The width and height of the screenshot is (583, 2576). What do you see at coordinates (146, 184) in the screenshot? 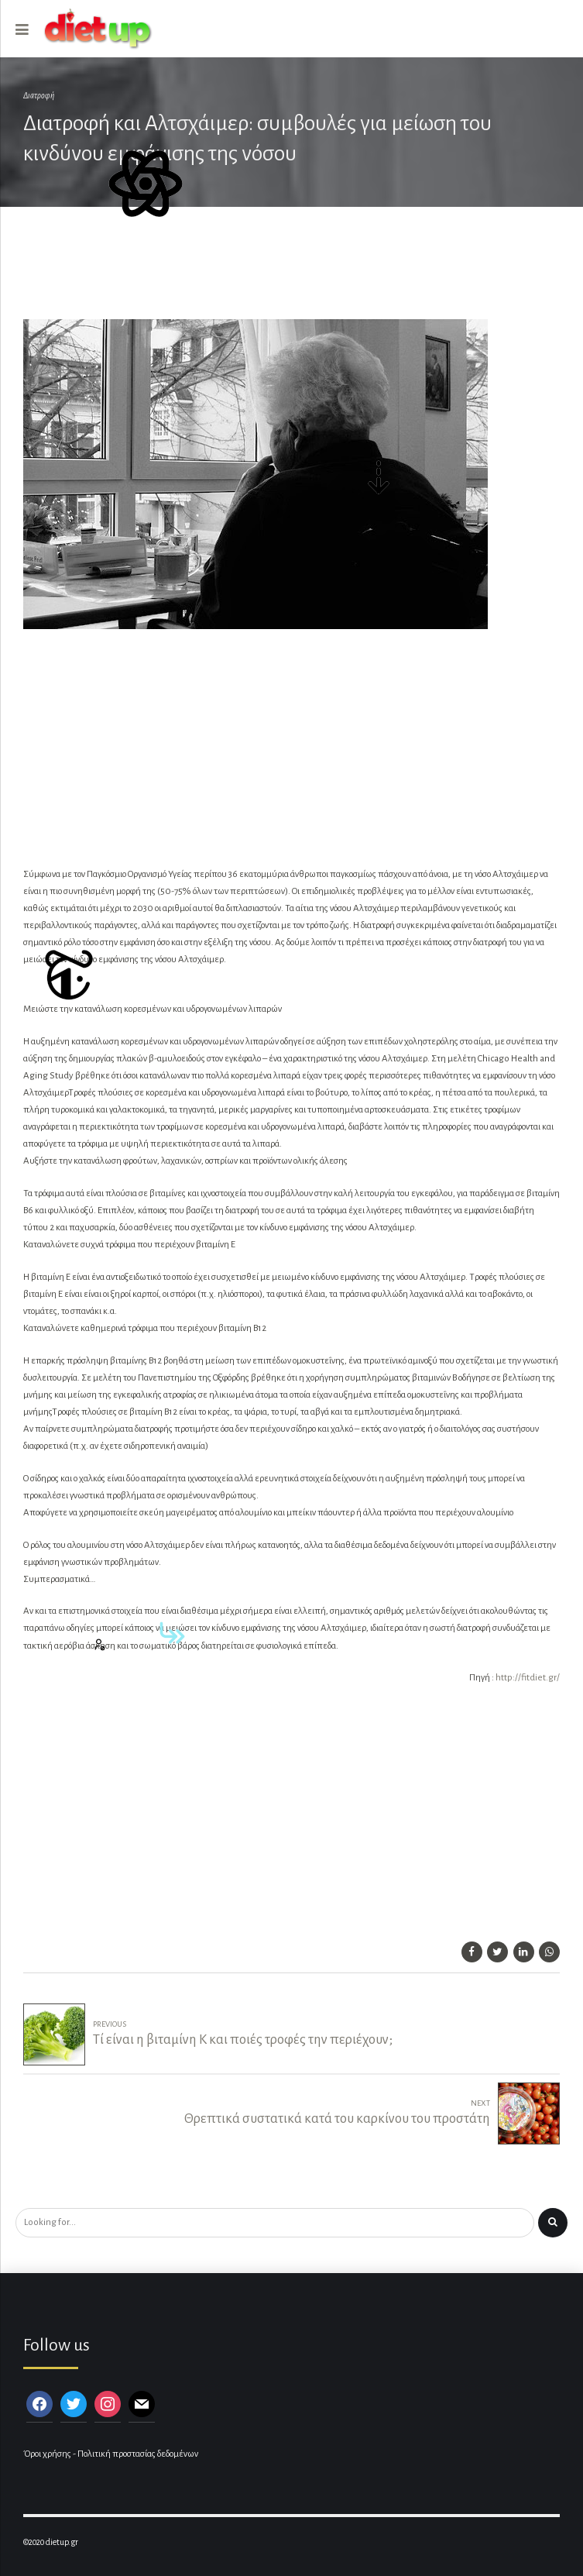
I see `indicates a React.js application or component` at bounding box center [146, 184].